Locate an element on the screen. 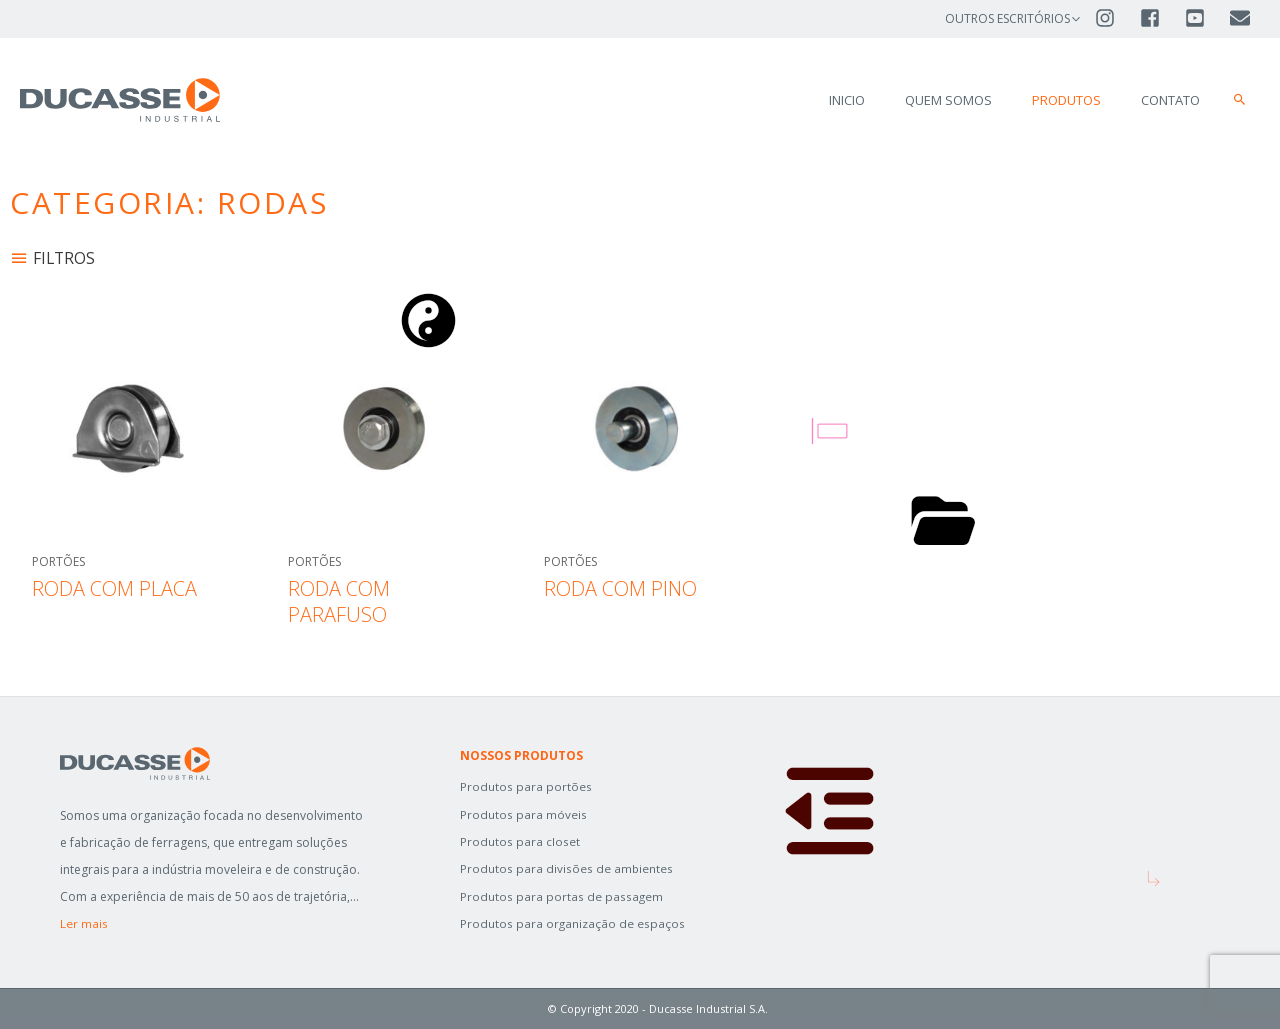  open folder to view contents is located at coordinates (941, 522).